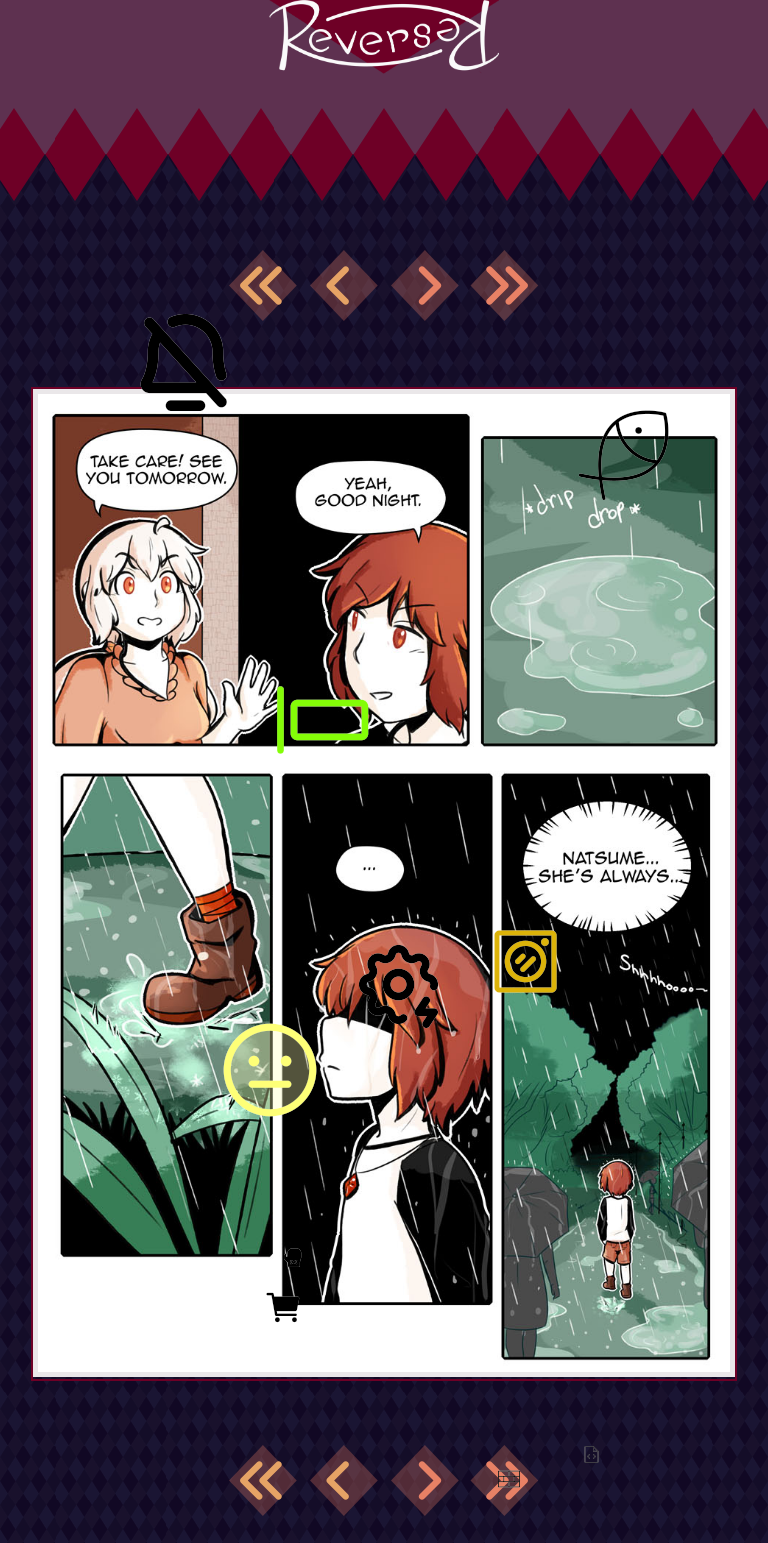  I want to click on view your shopping cart, so click(283, 1307).